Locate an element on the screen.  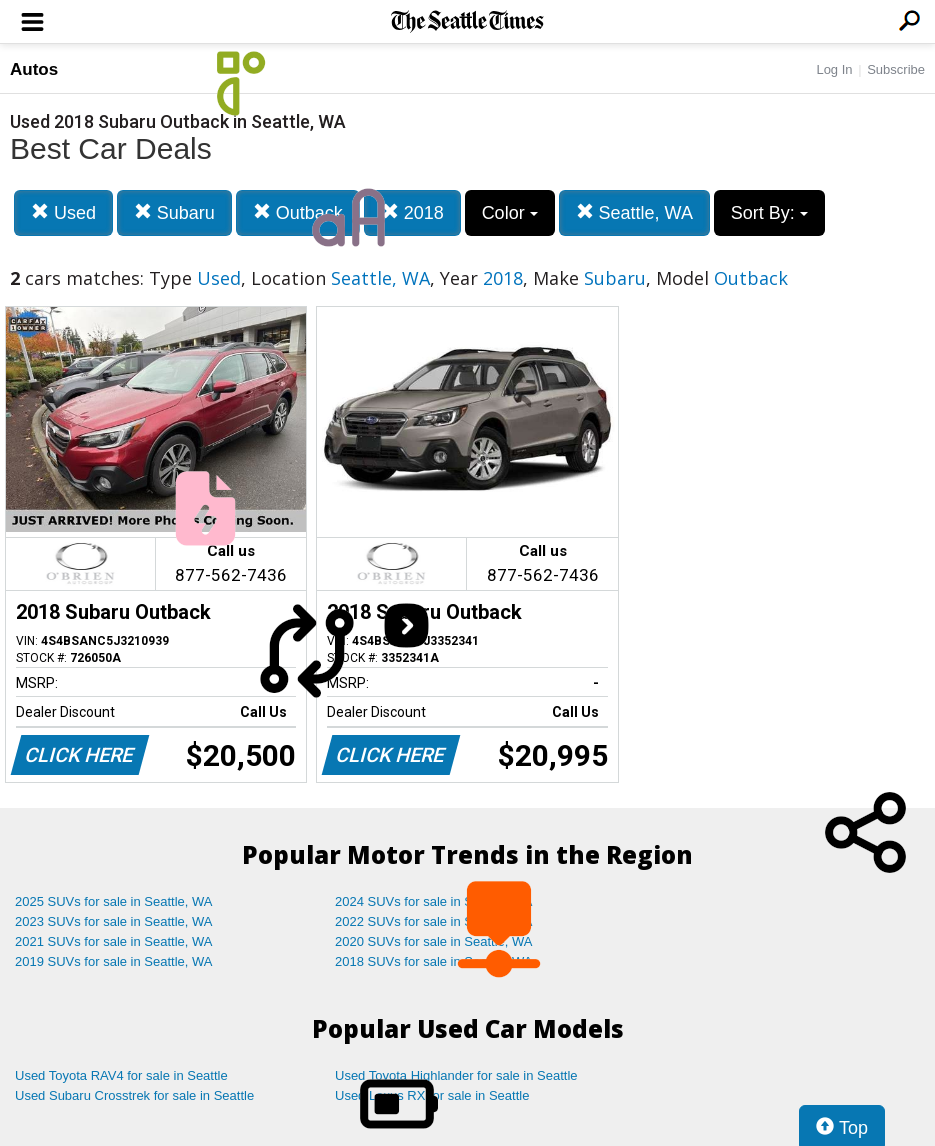
toggle between uppercase and lowercase text is located at coordinates (348, 217).